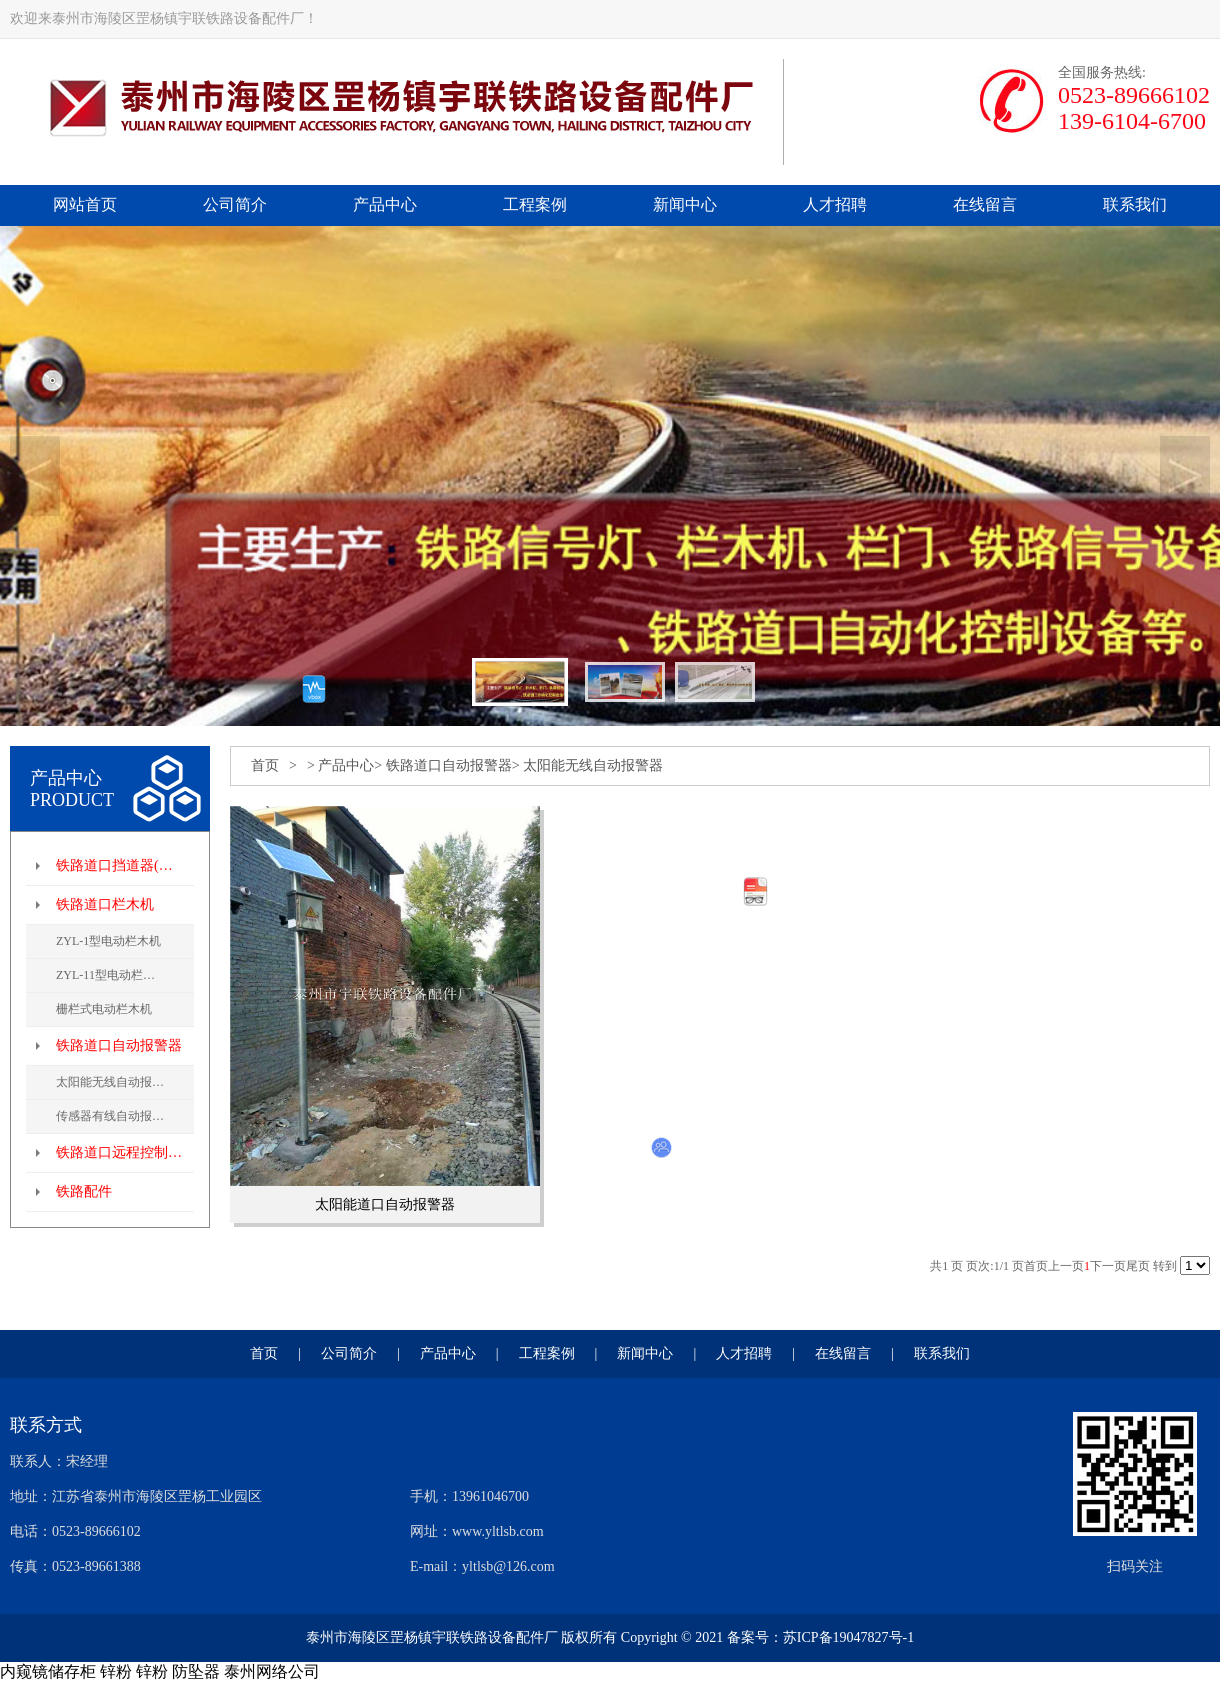  Describe the element at coordinates (755, 891) in the screenshot. I see `open the papers document viewer app` at that location.